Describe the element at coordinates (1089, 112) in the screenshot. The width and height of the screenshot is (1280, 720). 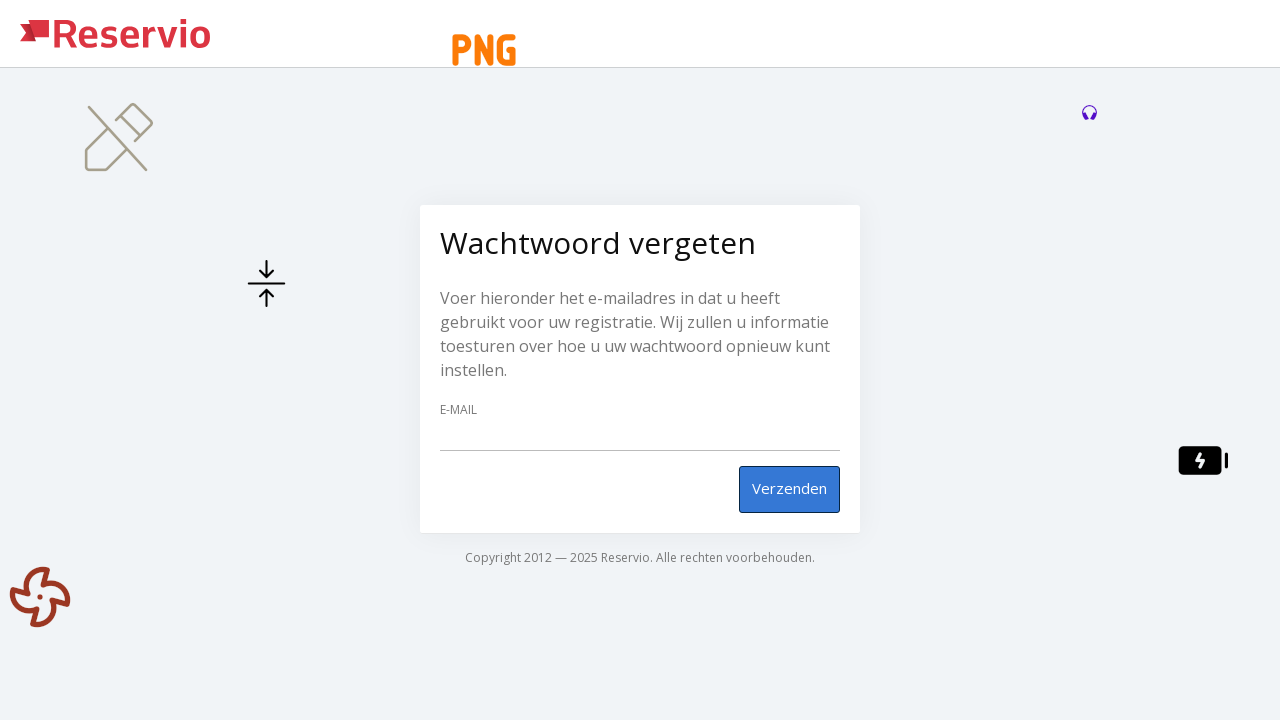
I see `contact customer support` at that location.